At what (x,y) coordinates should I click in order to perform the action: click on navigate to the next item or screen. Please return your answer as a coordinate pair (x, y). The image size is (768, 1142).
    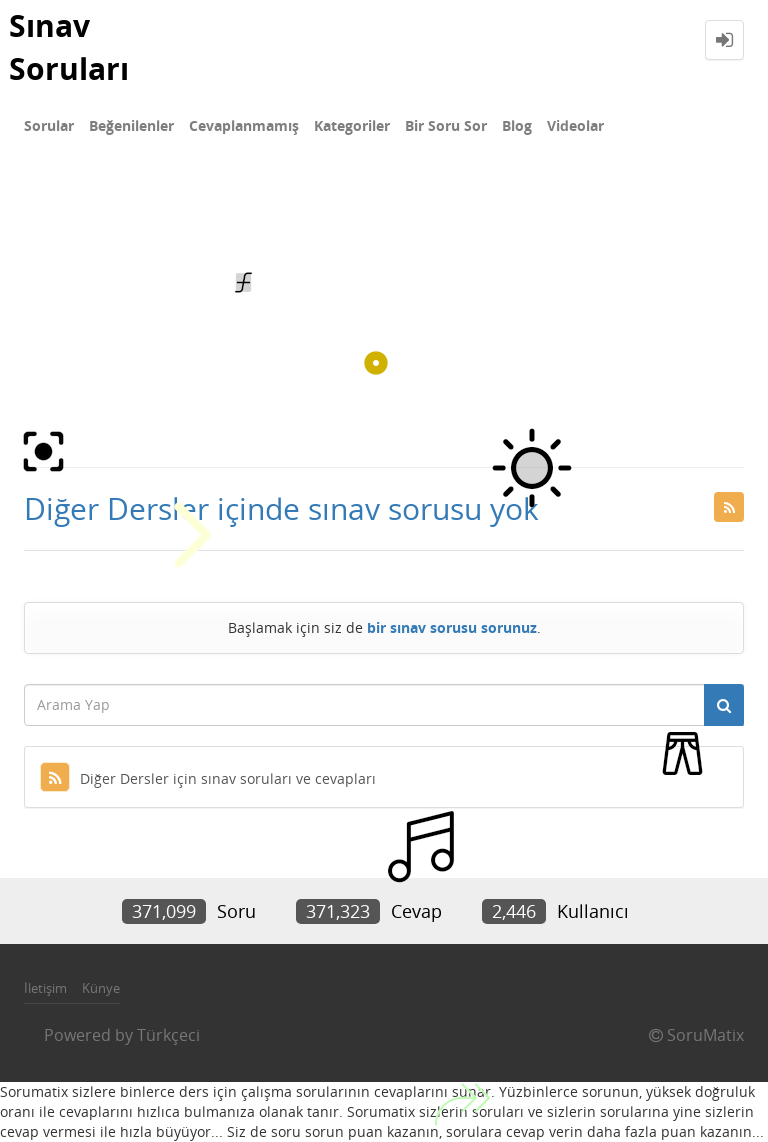
    Looking at the image, I should click on (190, 535).